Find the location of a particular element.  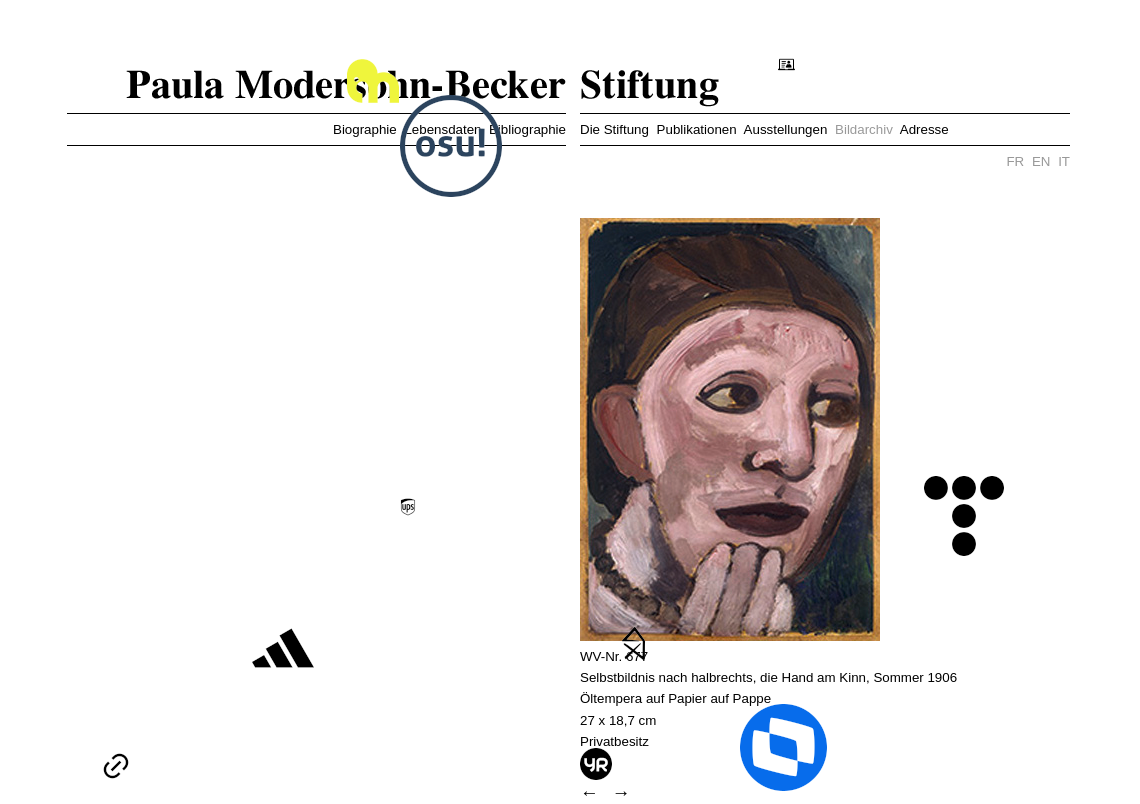

adidas brand logo is located at coordinates (283, 648).